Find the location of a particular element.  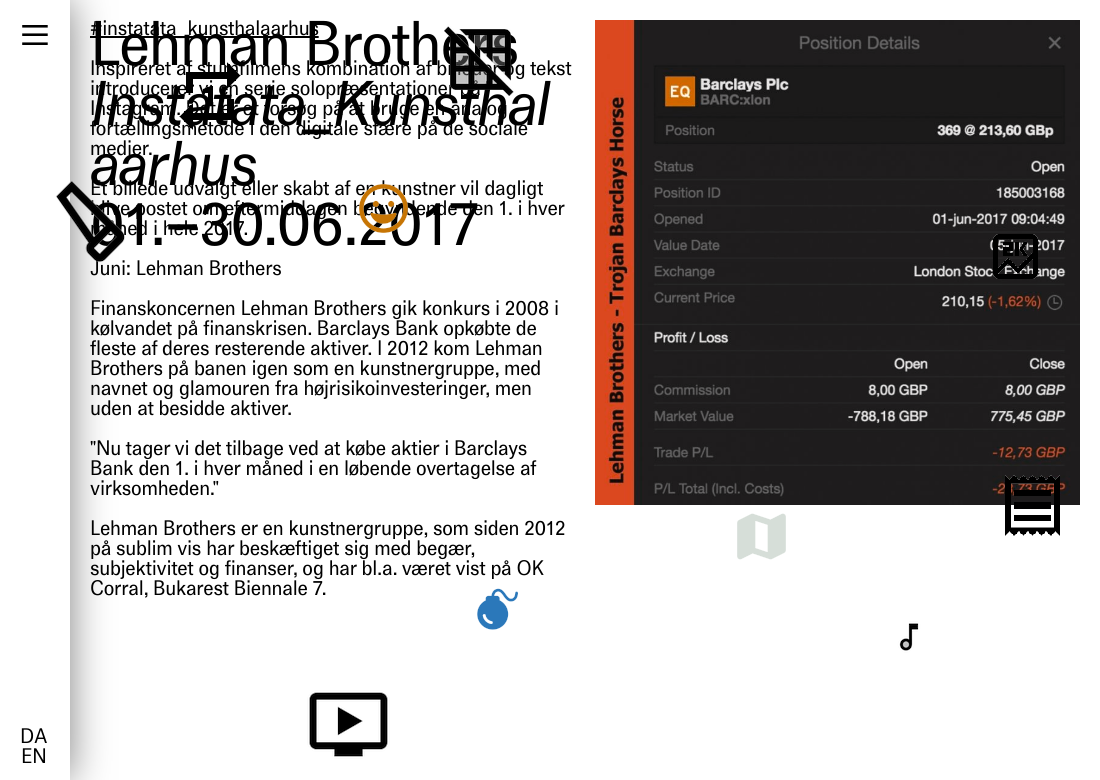

access on-demand video content is located at coordinates (348, 724).